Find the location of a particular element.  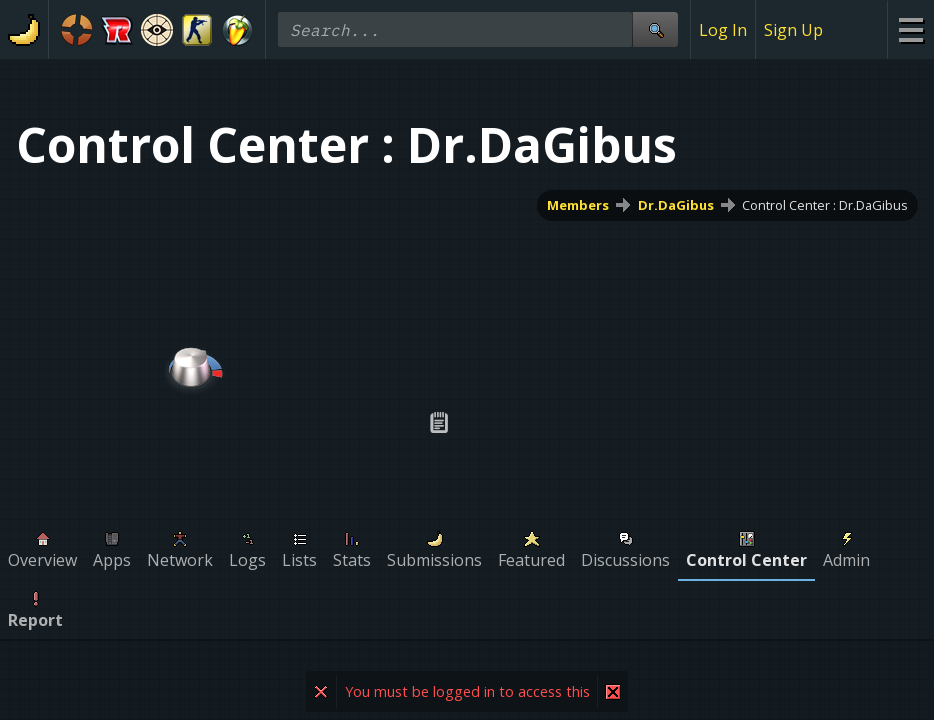

adjust system audio volume is located at coordinates (195, 368).